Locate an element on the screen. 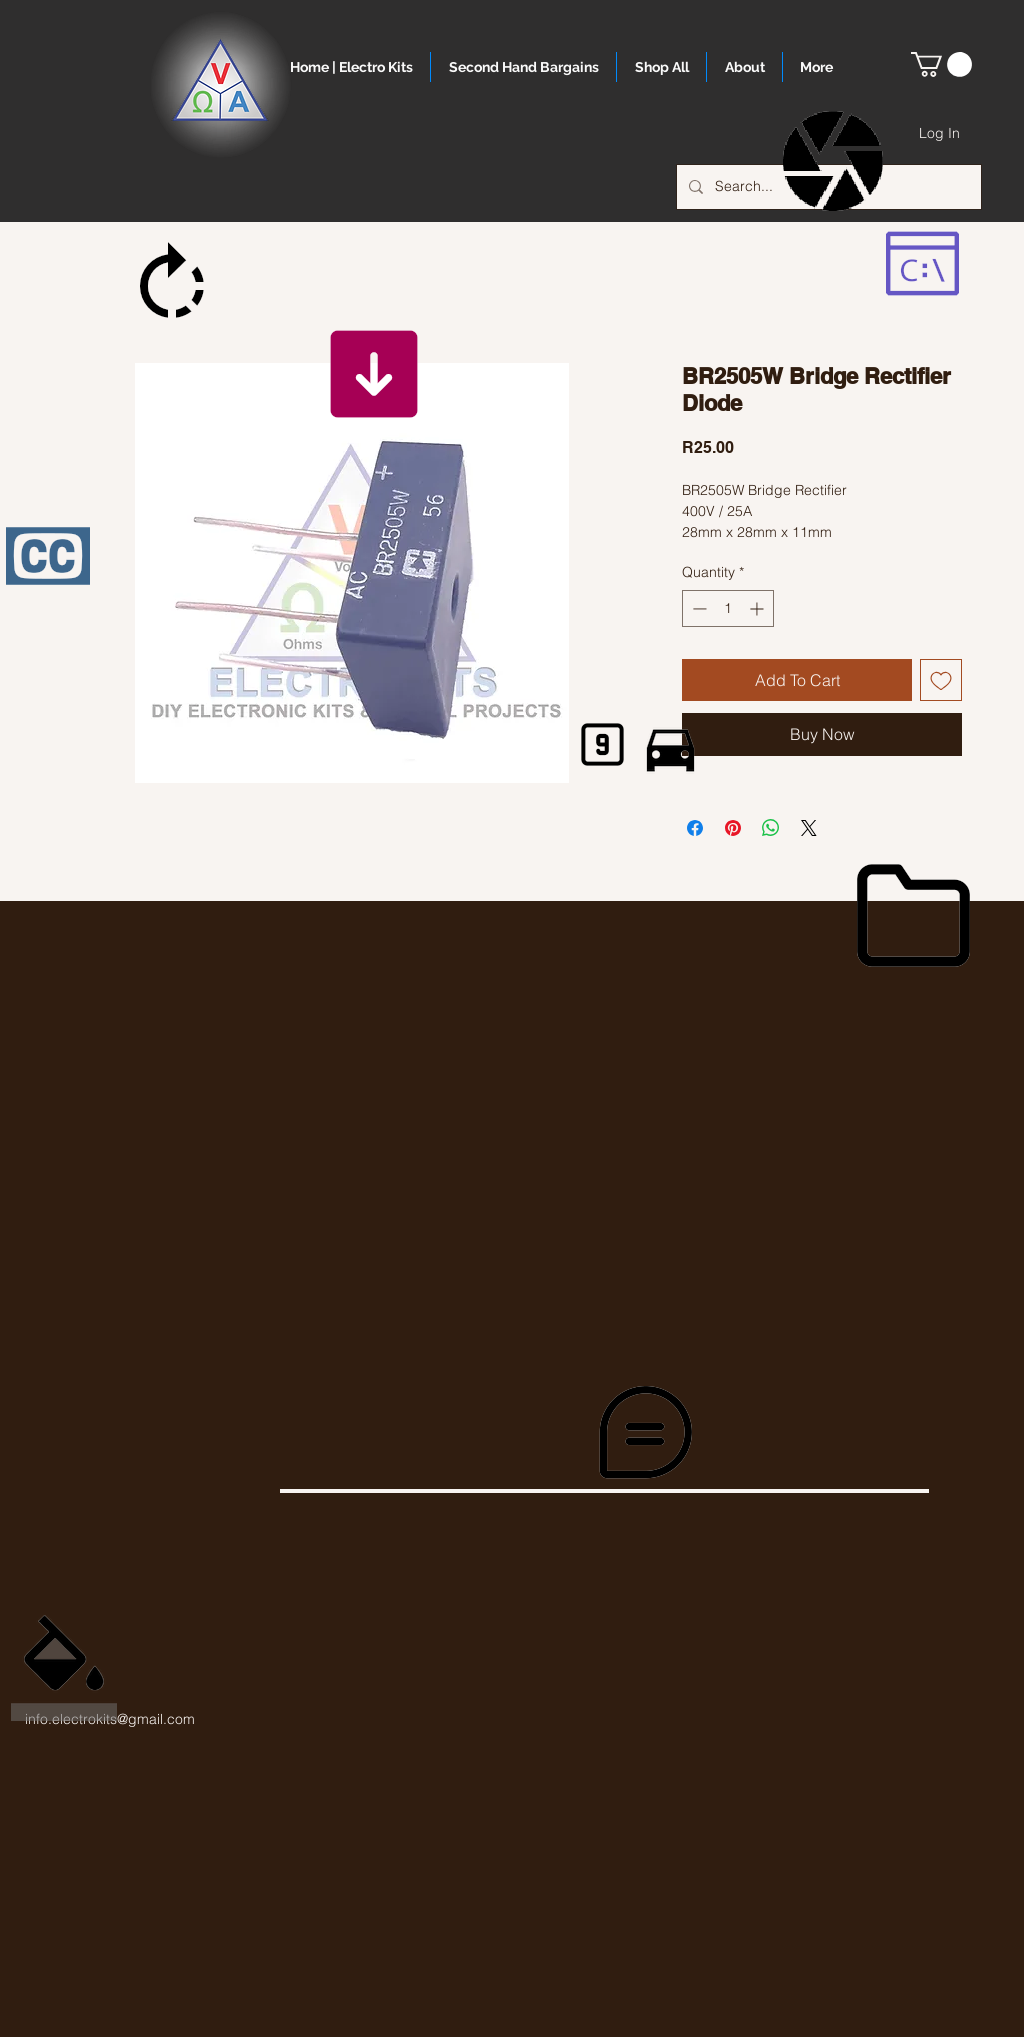 Image resolution: width=1024 pixels, height=2037 pixels. select or navigate to item number 9 is located at coordinates (602, 744).